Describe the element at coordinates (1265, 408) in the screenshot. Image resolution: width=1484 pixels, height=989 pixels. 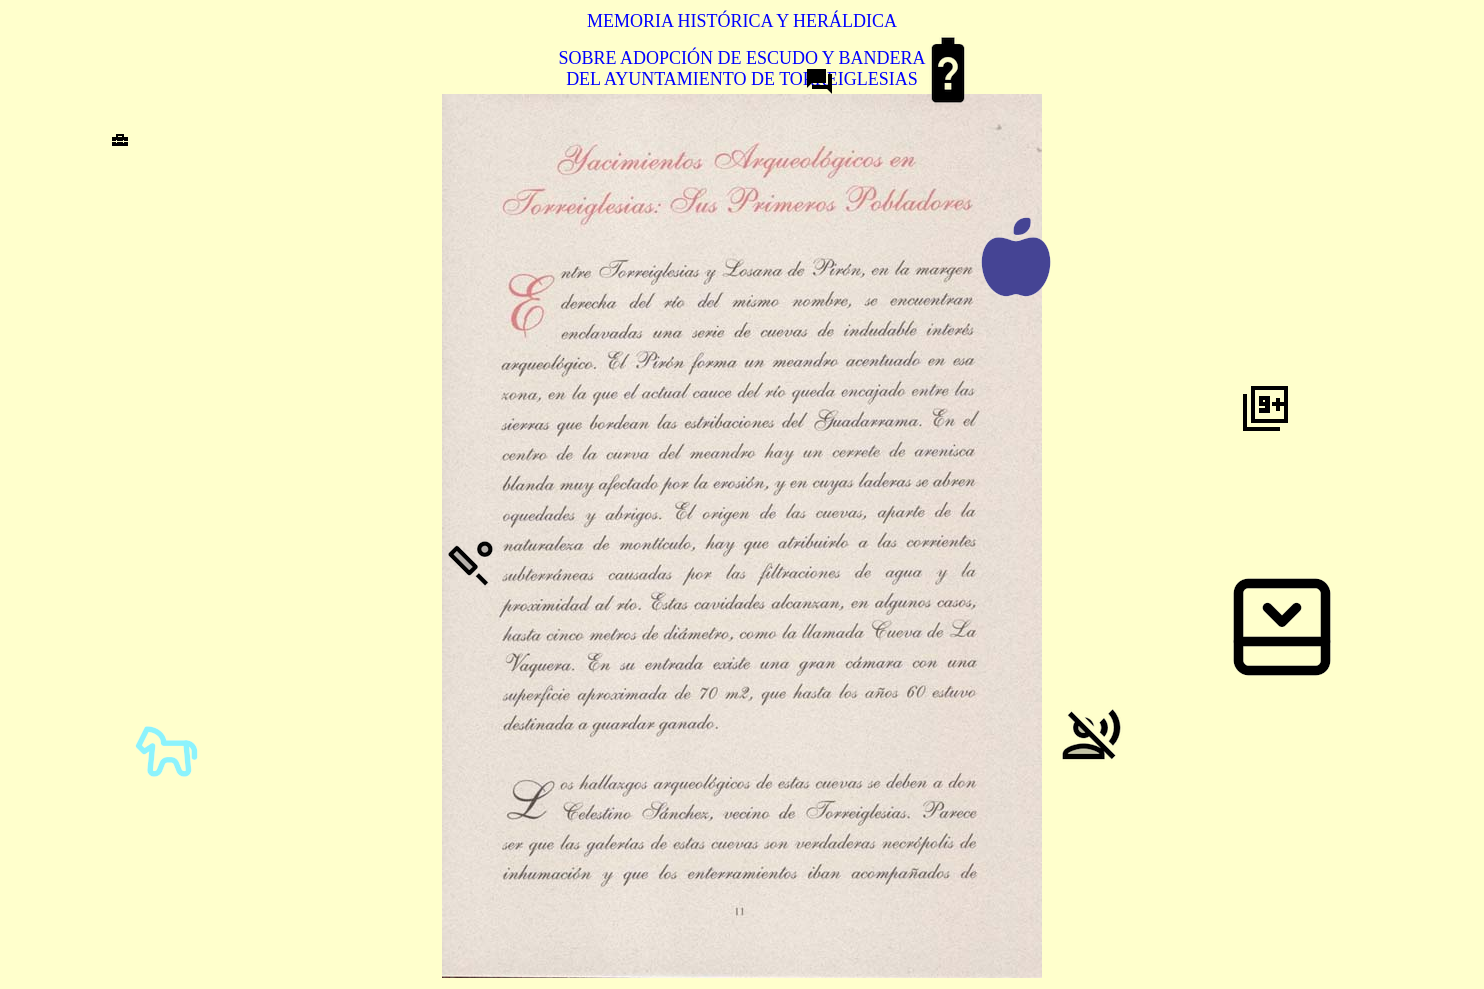
I see `indicates 9 or more items in a stack or collection` at that location.